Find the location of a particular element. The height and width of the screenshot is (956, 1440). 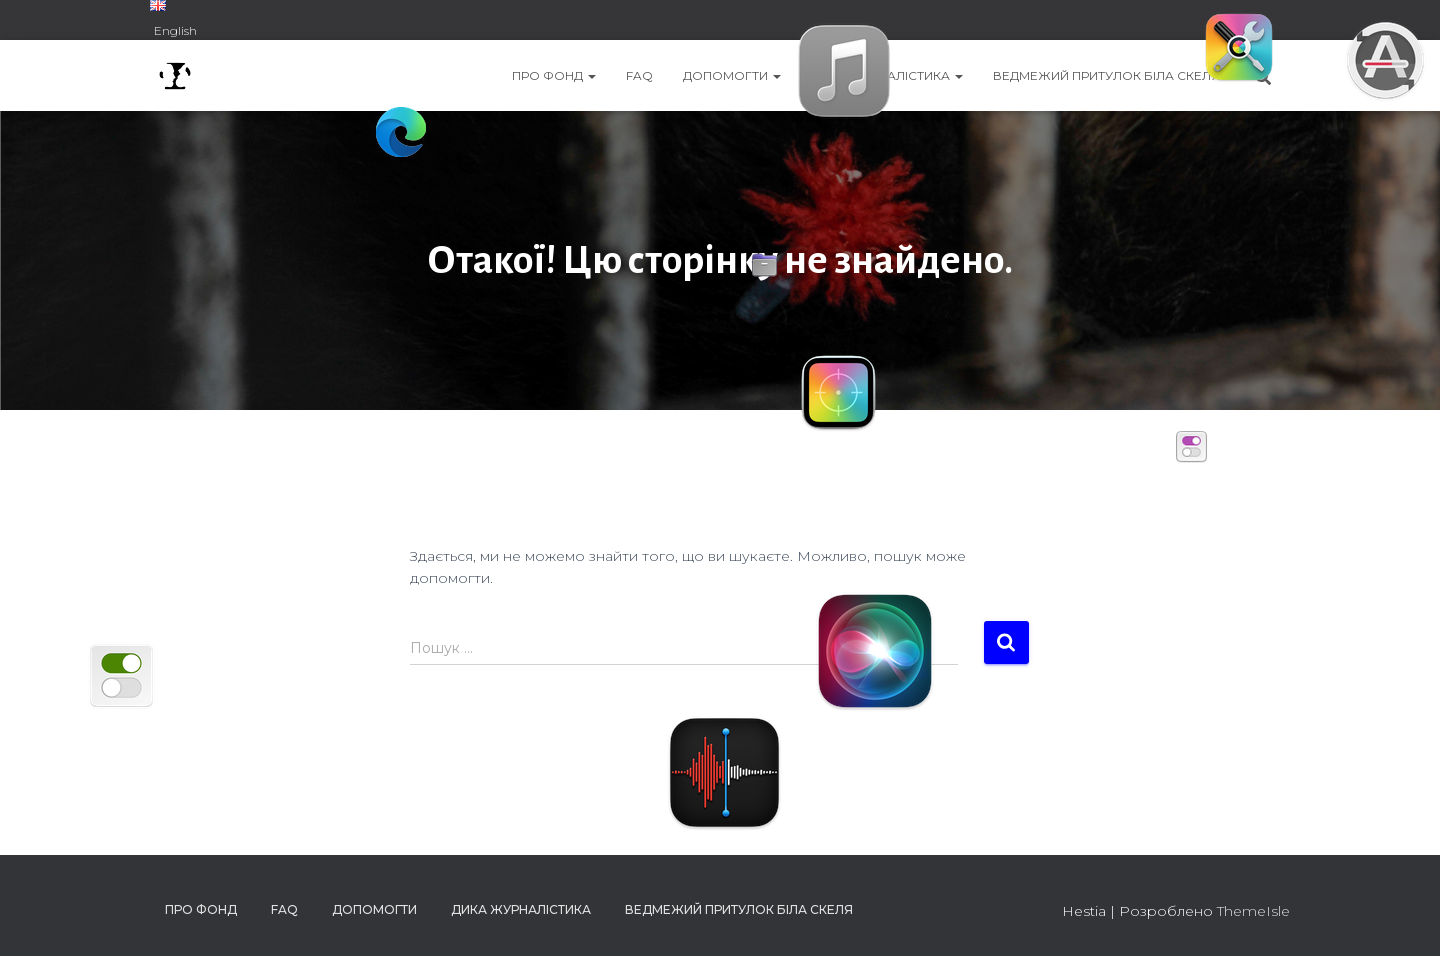

activate Siri voice assistant is located at coordinates (875, 651).